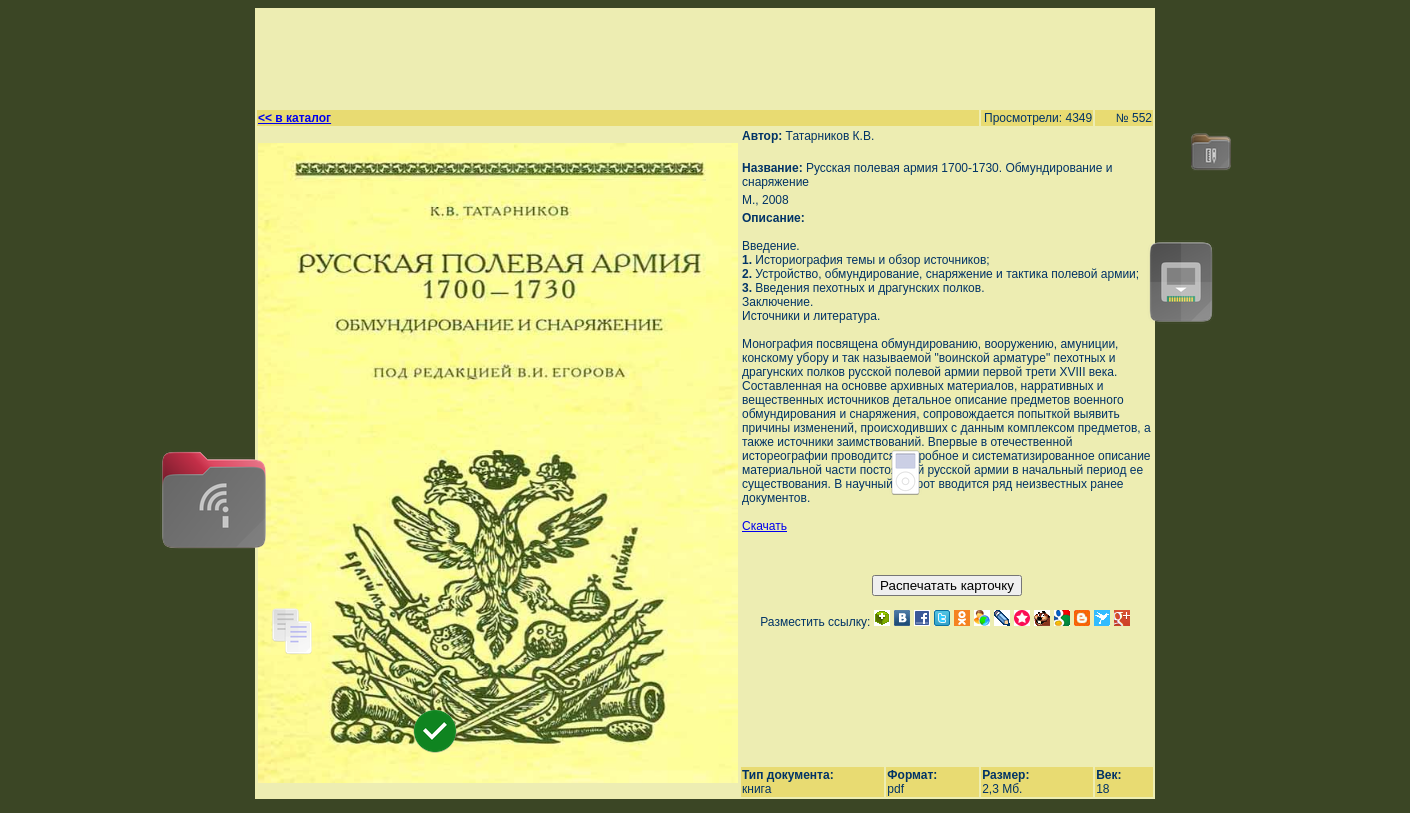  Describe the element at coordinates (1211, 151) in the screenshot. I see `access your templates folder` at that location.